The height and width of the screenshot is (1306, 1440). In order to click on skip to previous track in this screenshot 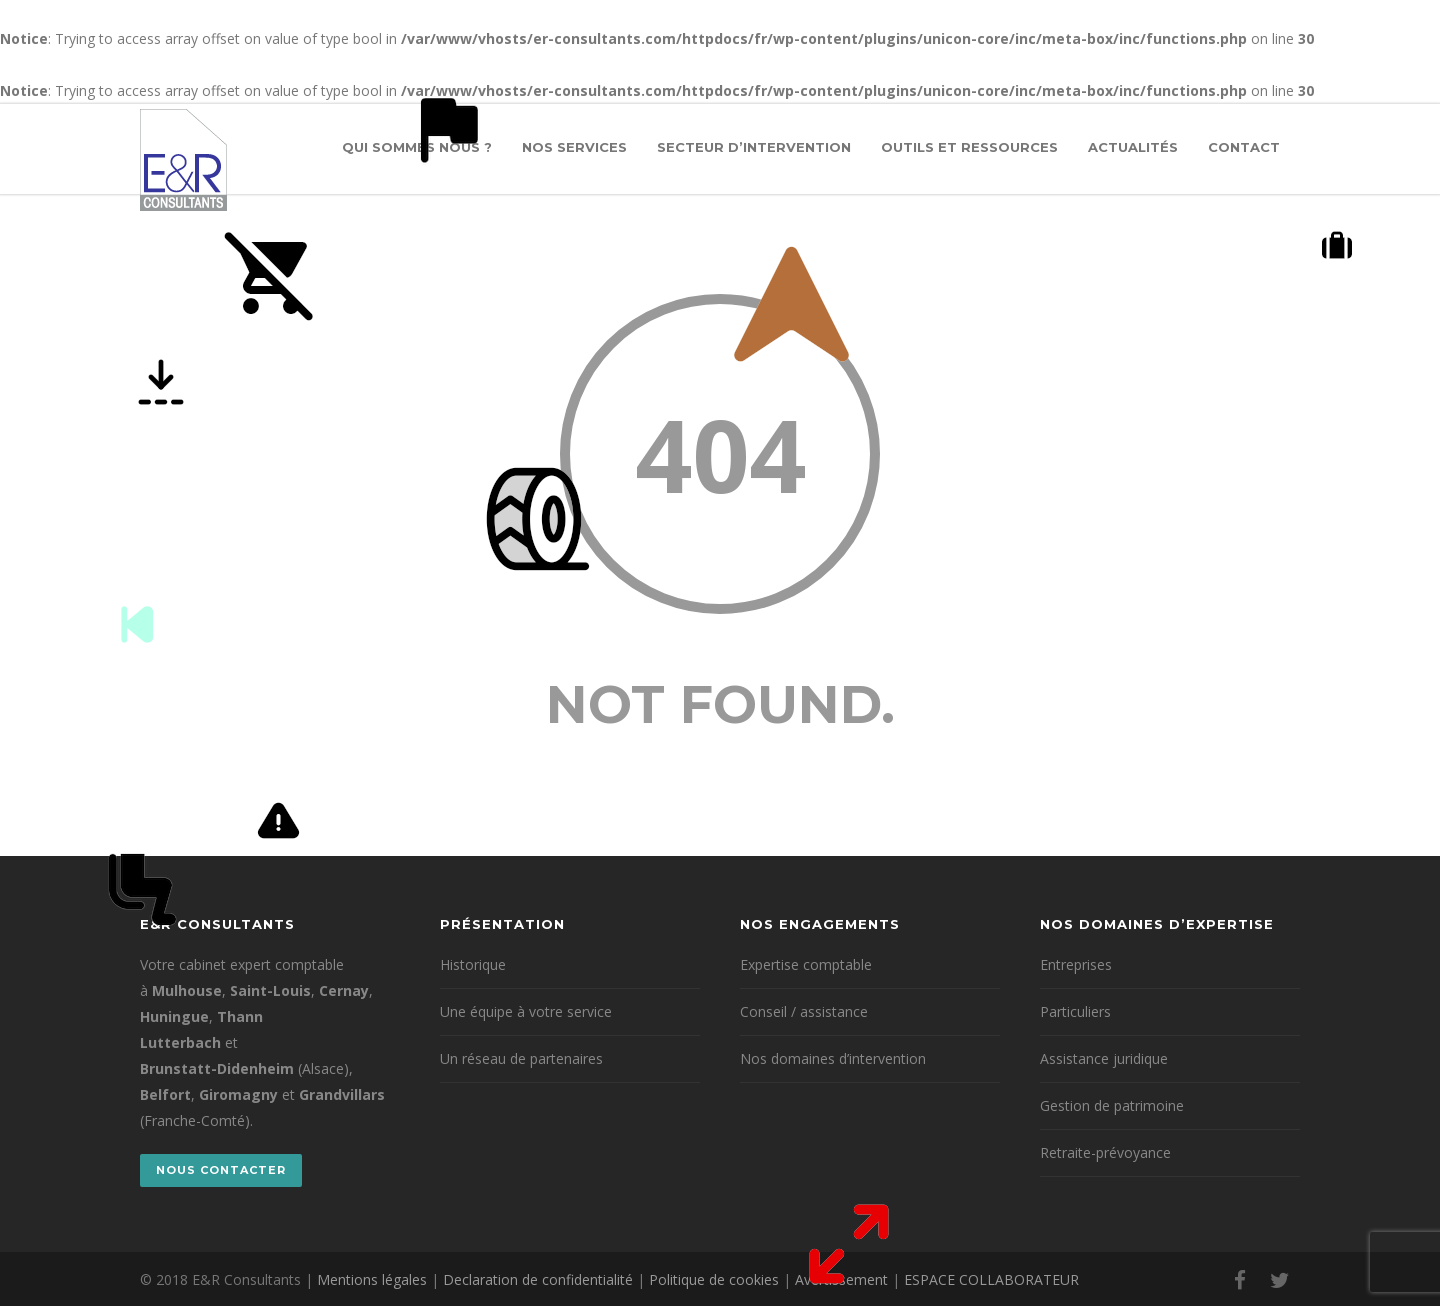, I will do `click(136, 624)`.